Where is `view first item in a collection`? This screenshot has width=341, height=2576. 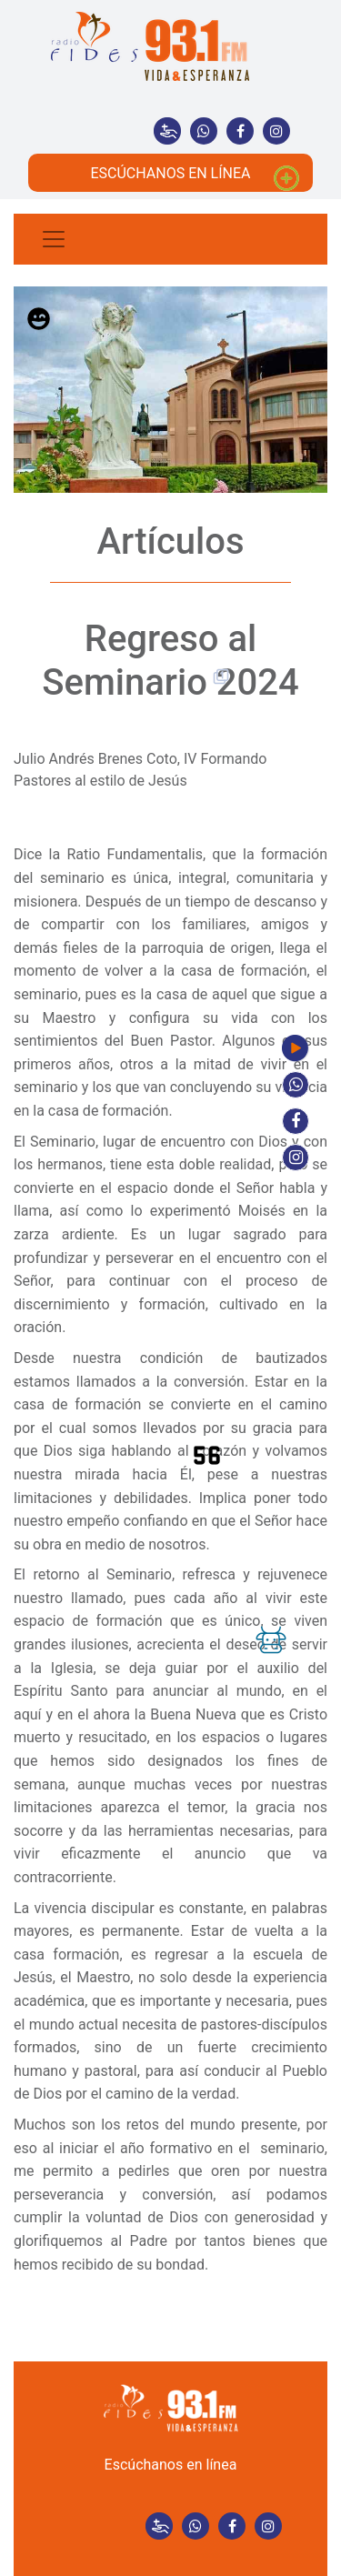
view first item in a collection is located at coordinates (221, 677).